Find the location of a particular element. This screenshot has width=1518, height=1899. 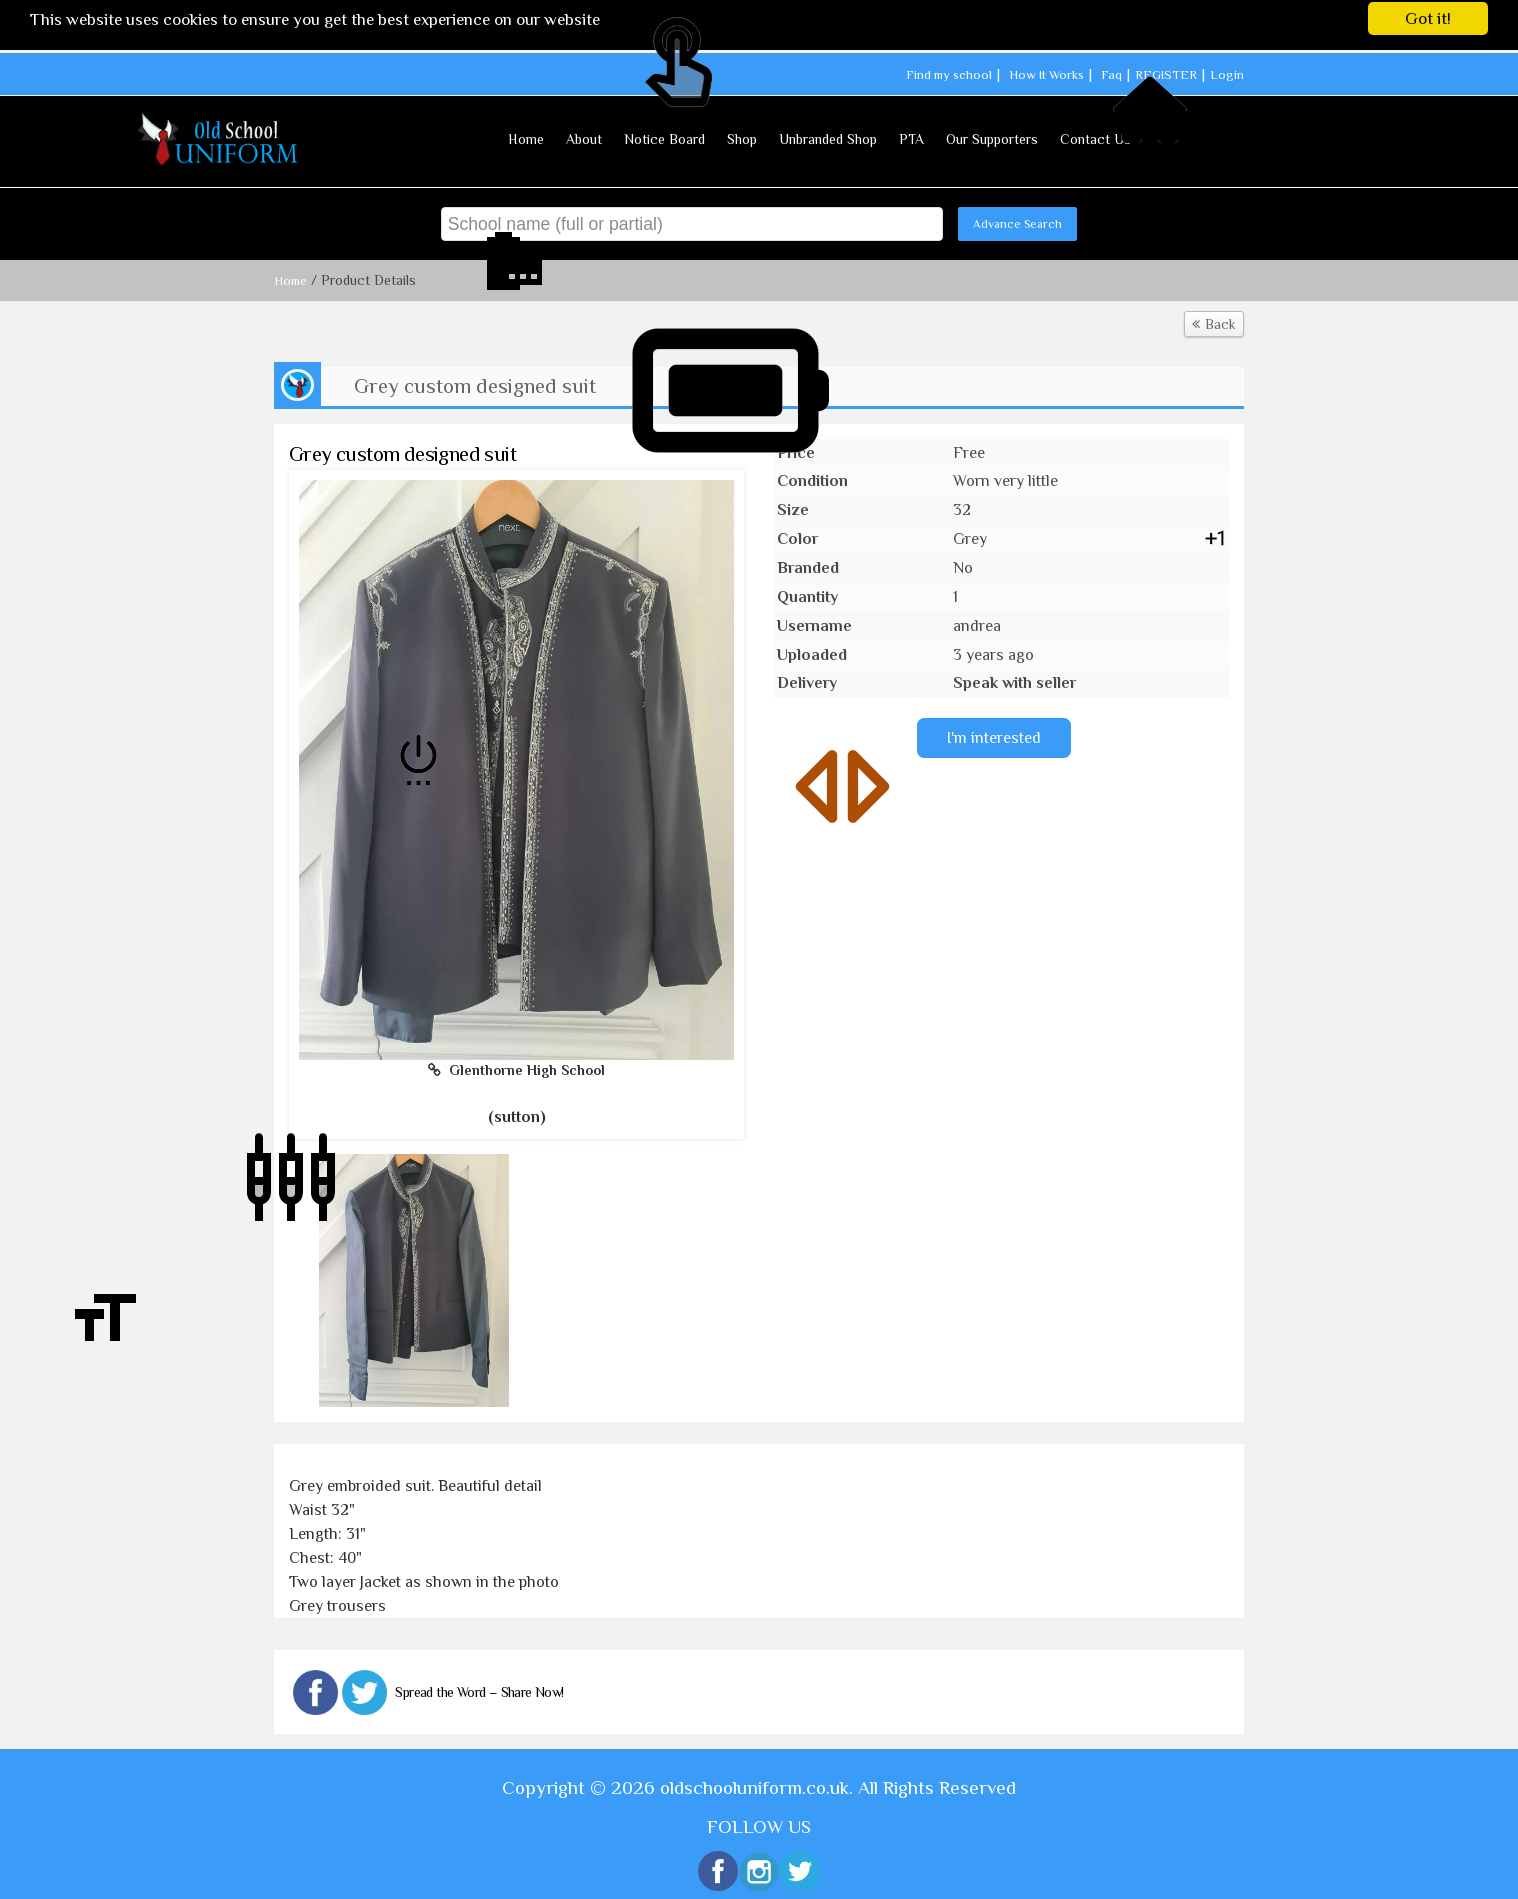

expand or resize horizontally is located at coordinates (842, 786).